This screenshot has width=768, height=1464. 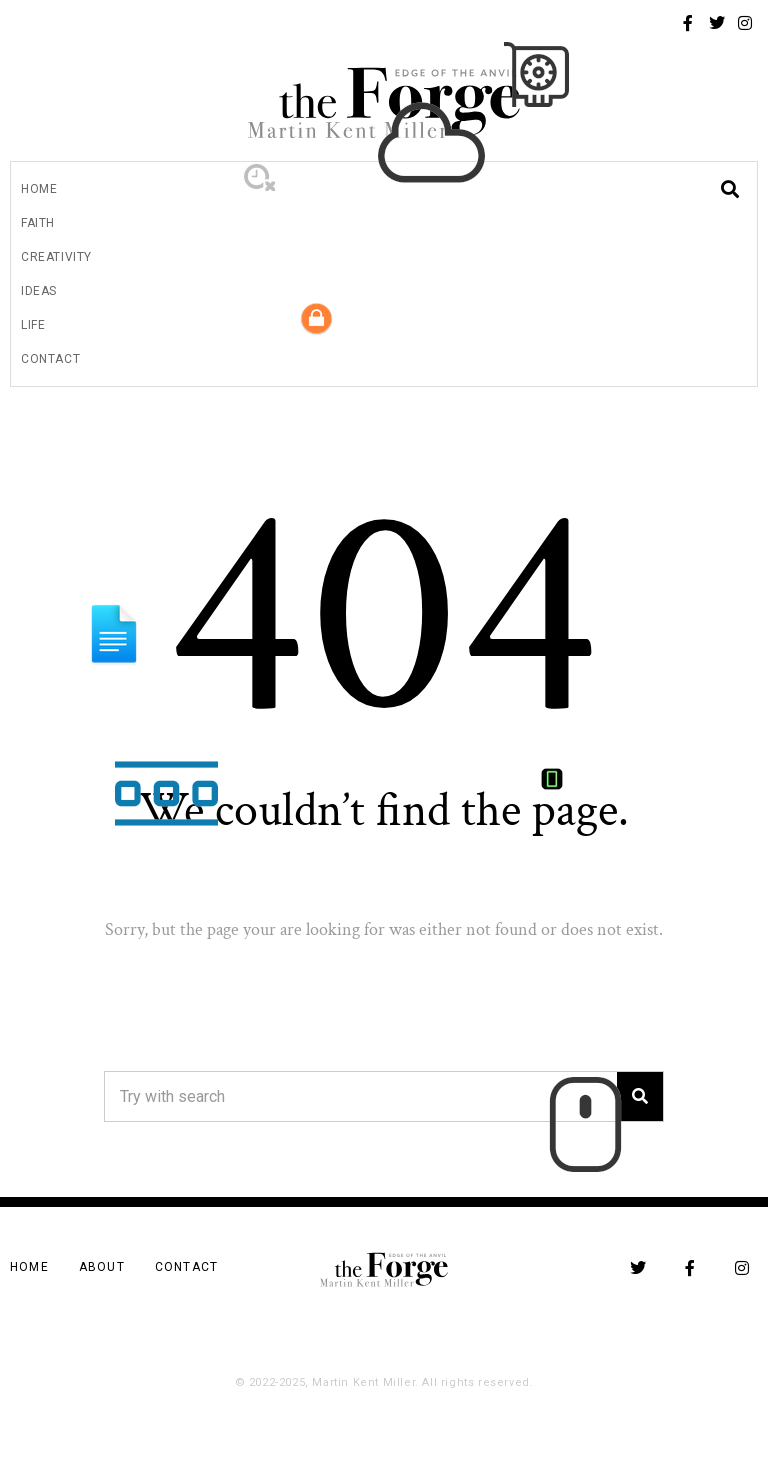 I want to click on view graphics card information, so click(x=536, y=74).